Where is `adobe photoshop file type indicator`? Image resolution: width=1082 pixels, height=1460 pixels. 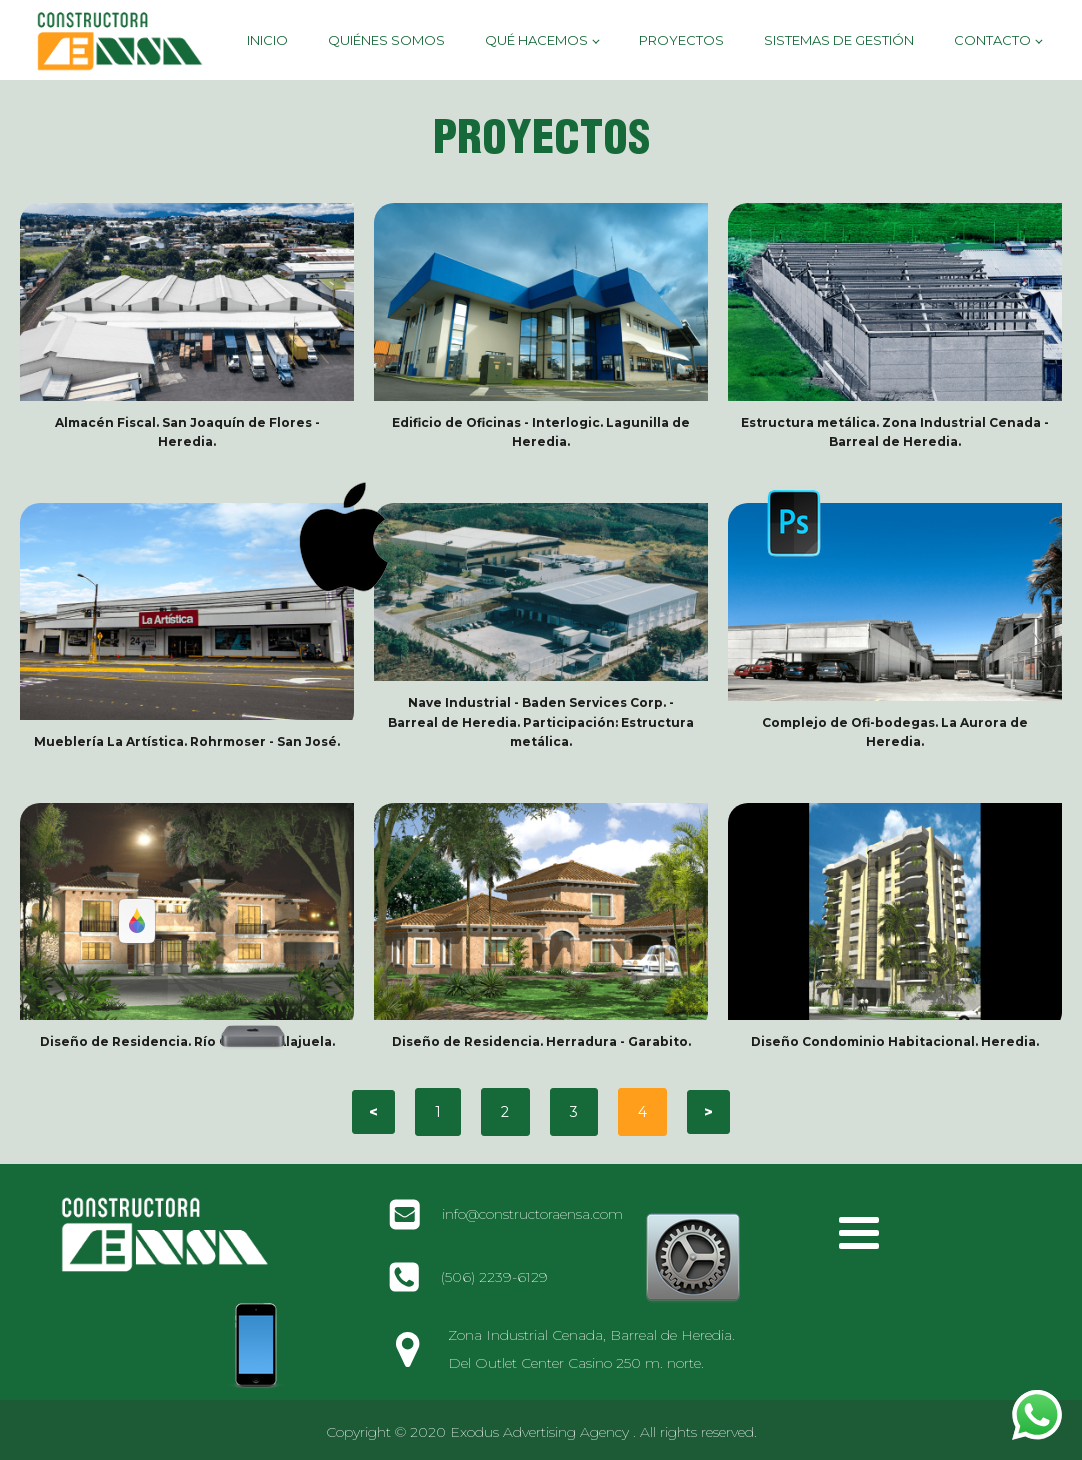
adobe photoshop file type indicator is located at coordinates (794, 523).